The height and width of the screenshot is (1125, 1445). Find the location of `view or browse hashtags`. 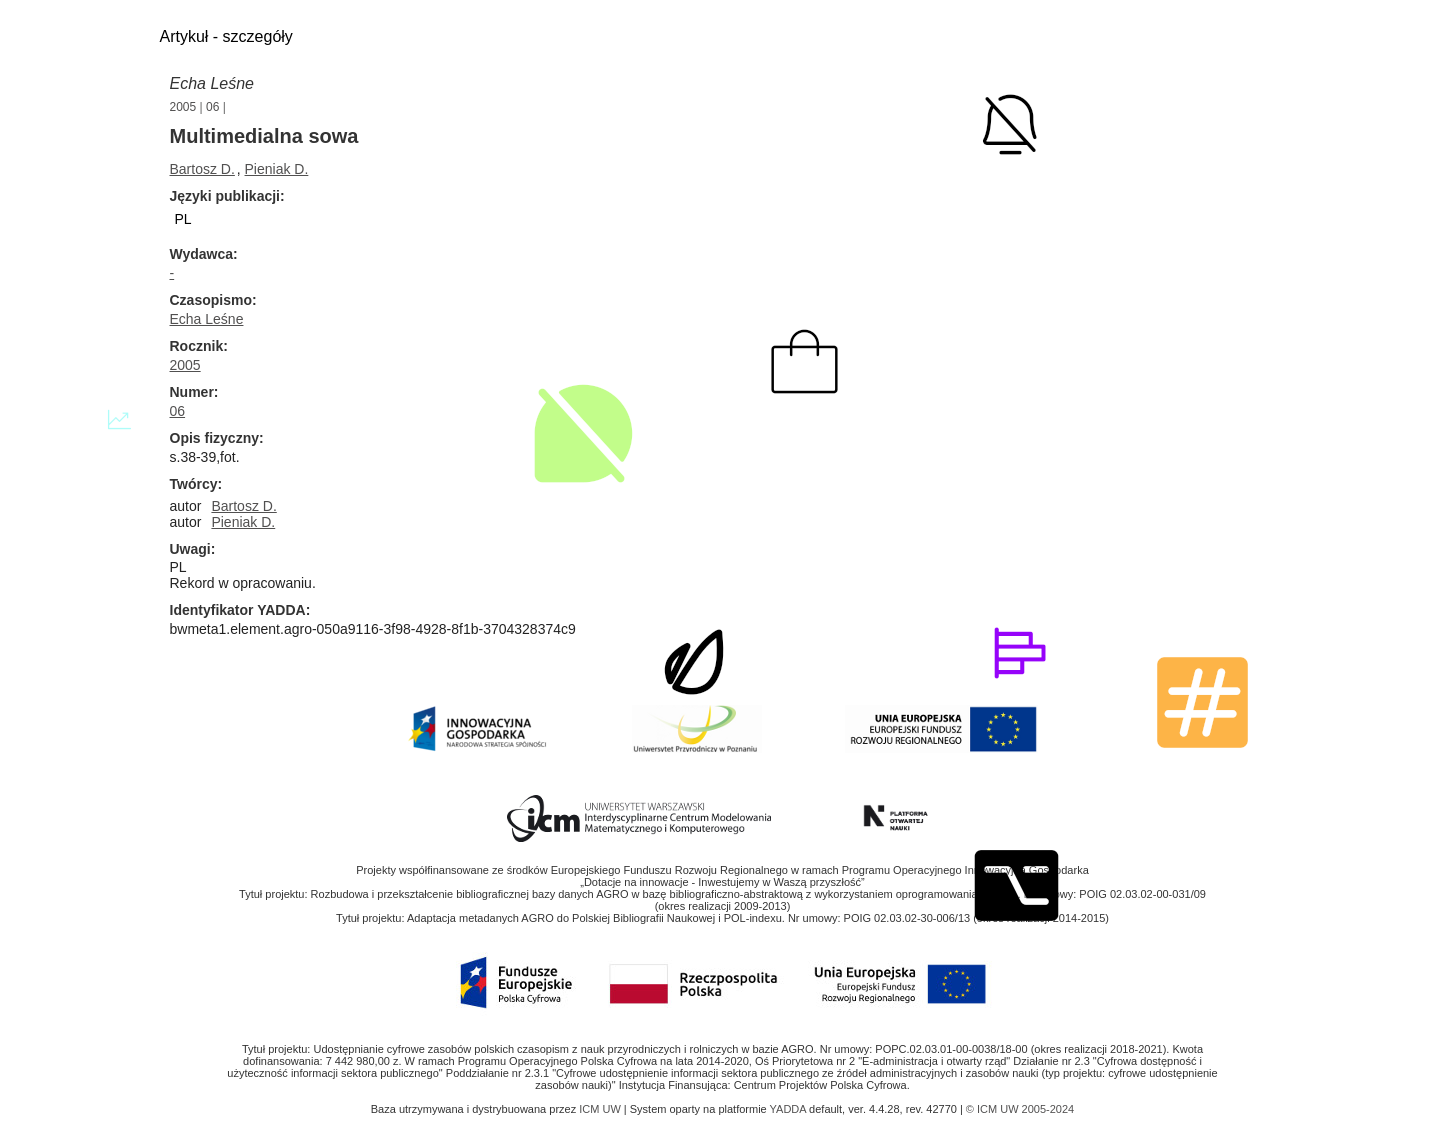

view or browse hashtags is located at coordinates (1202, 702).